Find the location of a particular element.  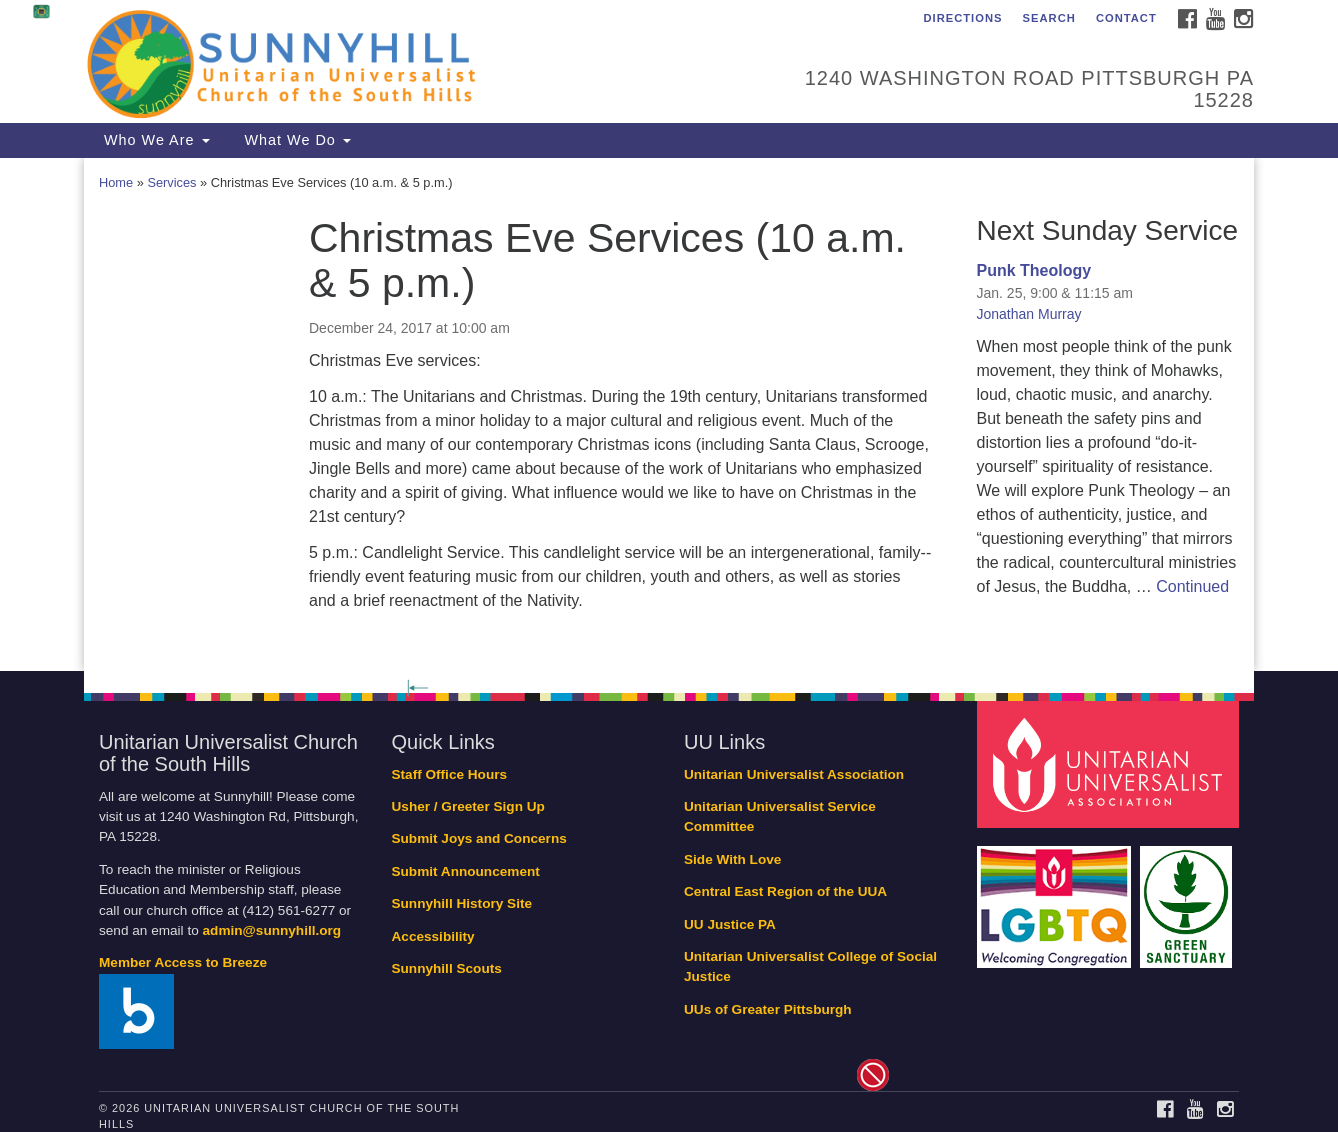

open jockey hardware monitoring app is located at coordinates (41, 11).